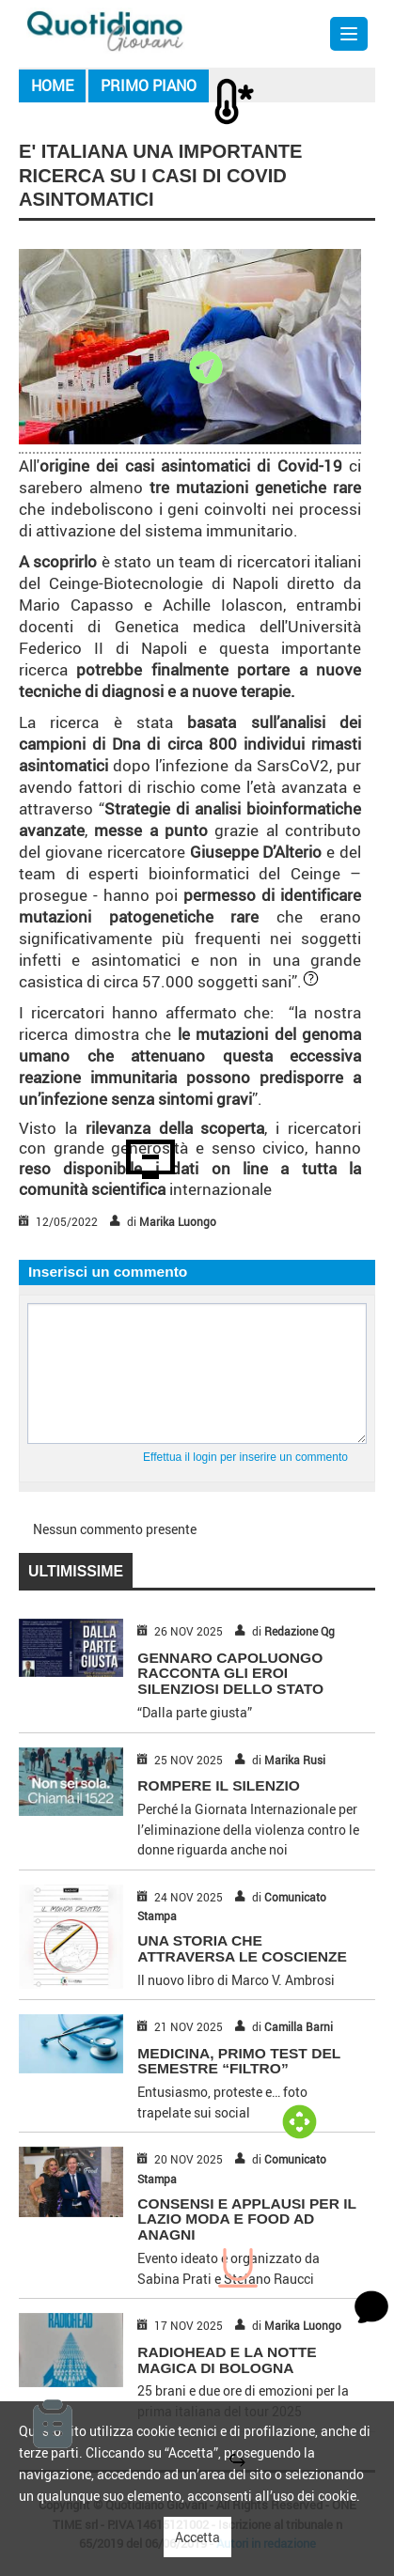  Describe the element at coordinates (230, 101) in the screenshot. I see `indicates low temperature or cold conditions` at that location.